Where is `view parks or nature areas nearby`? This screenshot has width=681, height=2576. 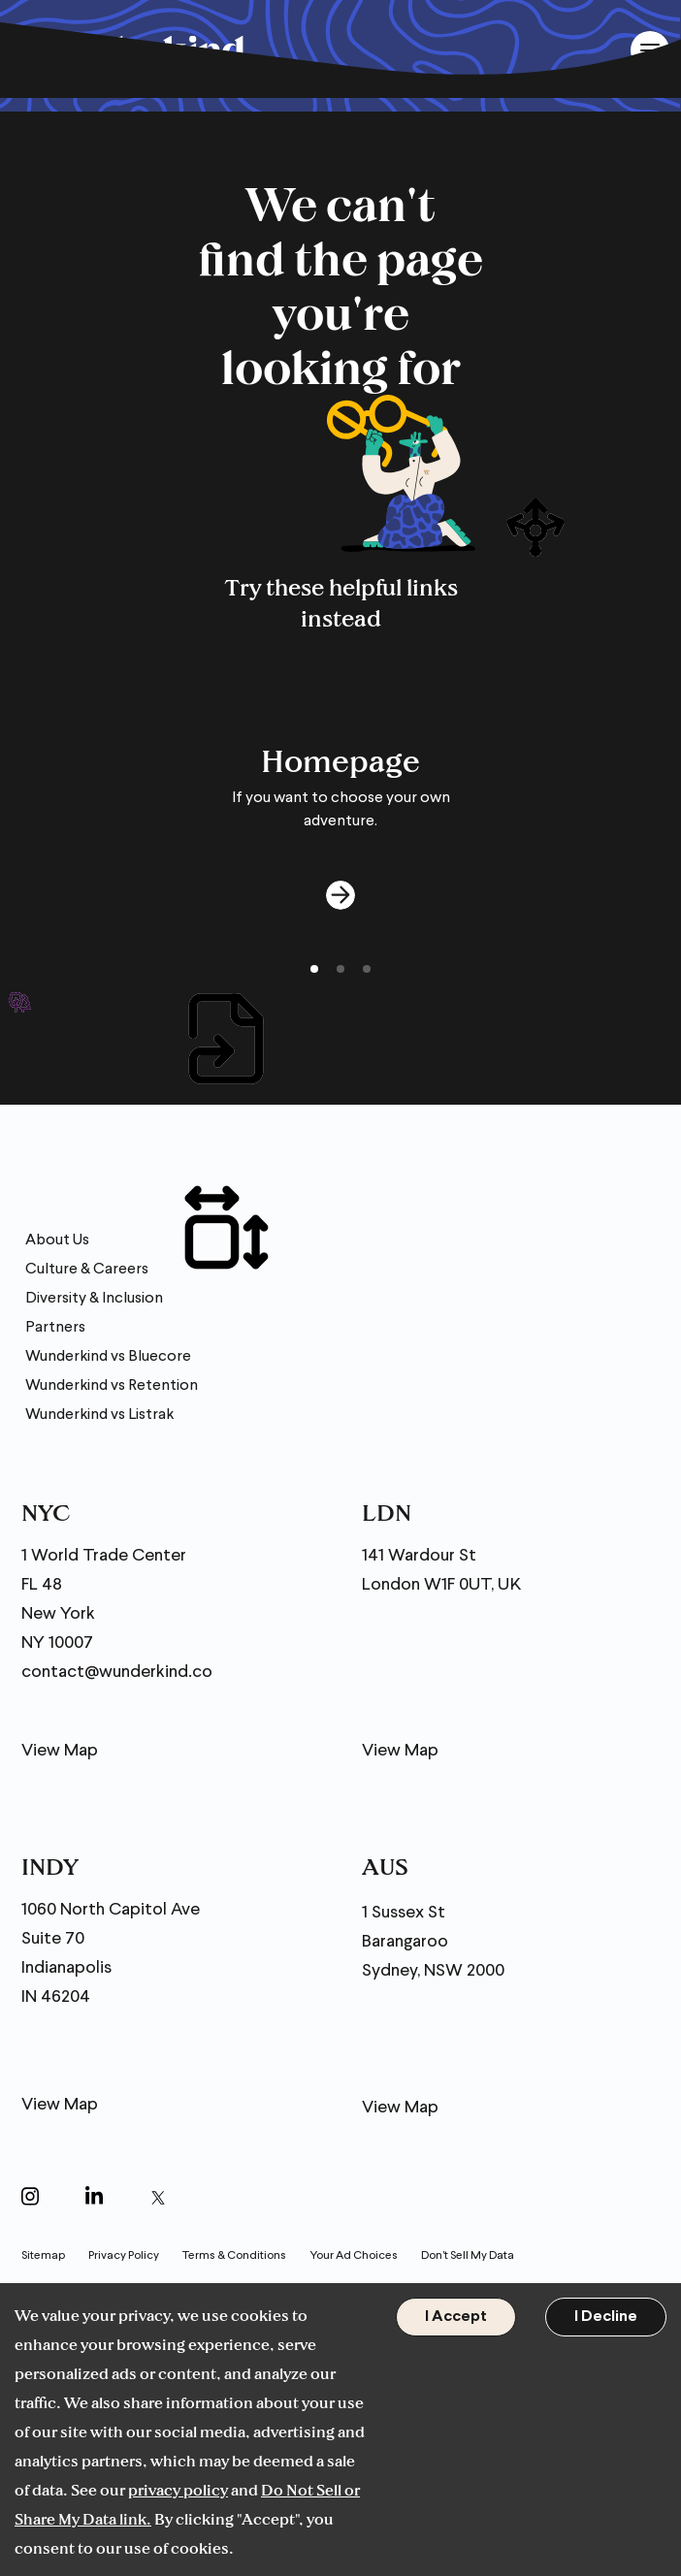 view parks or nature areas nearby is located at coordinates (19, 1002).